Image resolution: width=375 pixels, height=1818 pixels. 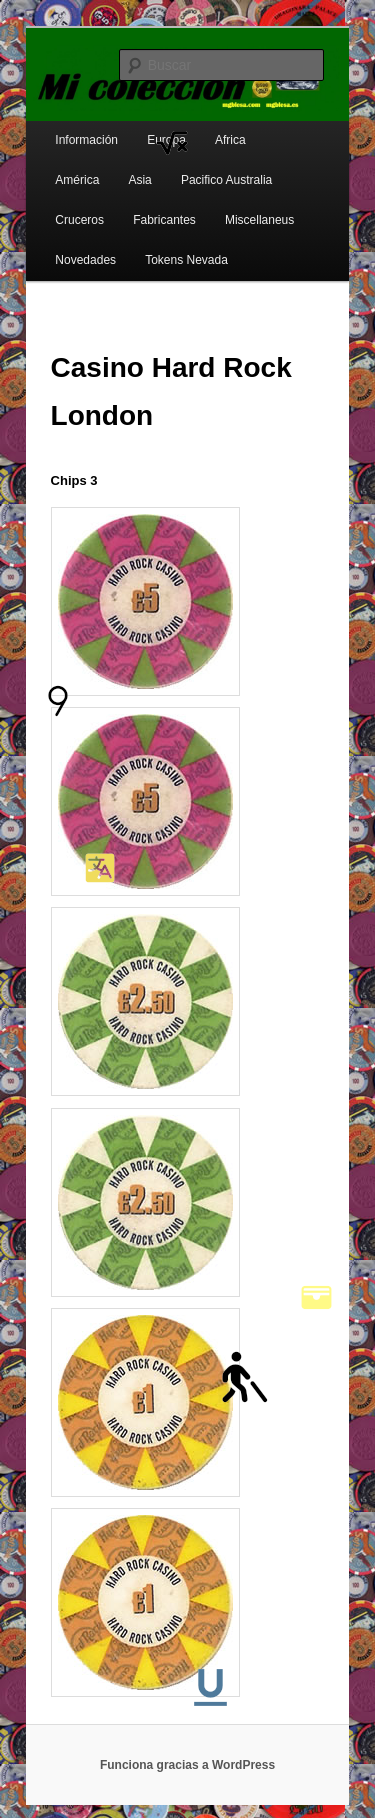 What do you see at coordinates (210, 1687) in the screenshot?
I see `apply underline formatting to selected text` at bounding box center [210, 1687].